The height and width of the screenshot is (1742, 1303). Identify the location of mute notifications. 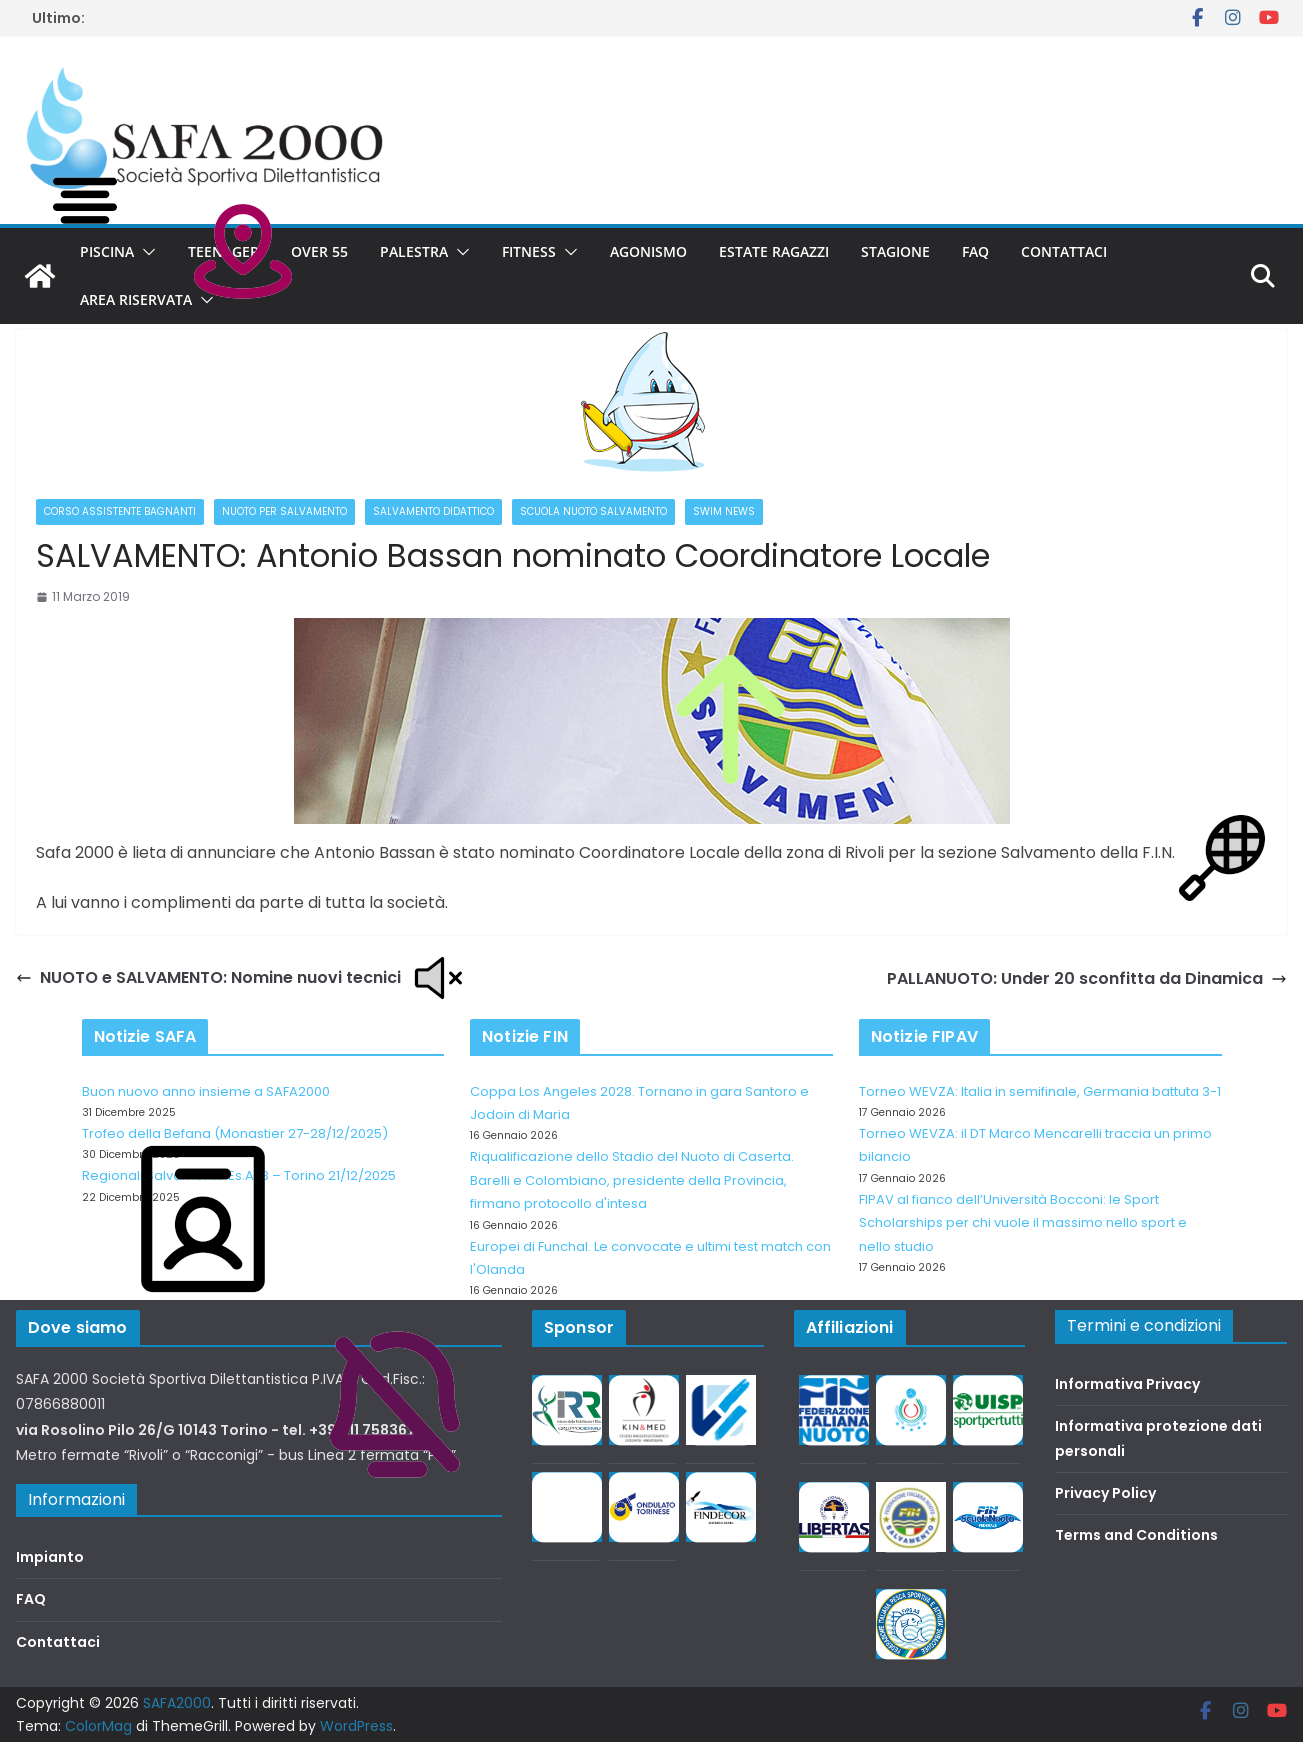
(397, 1404).